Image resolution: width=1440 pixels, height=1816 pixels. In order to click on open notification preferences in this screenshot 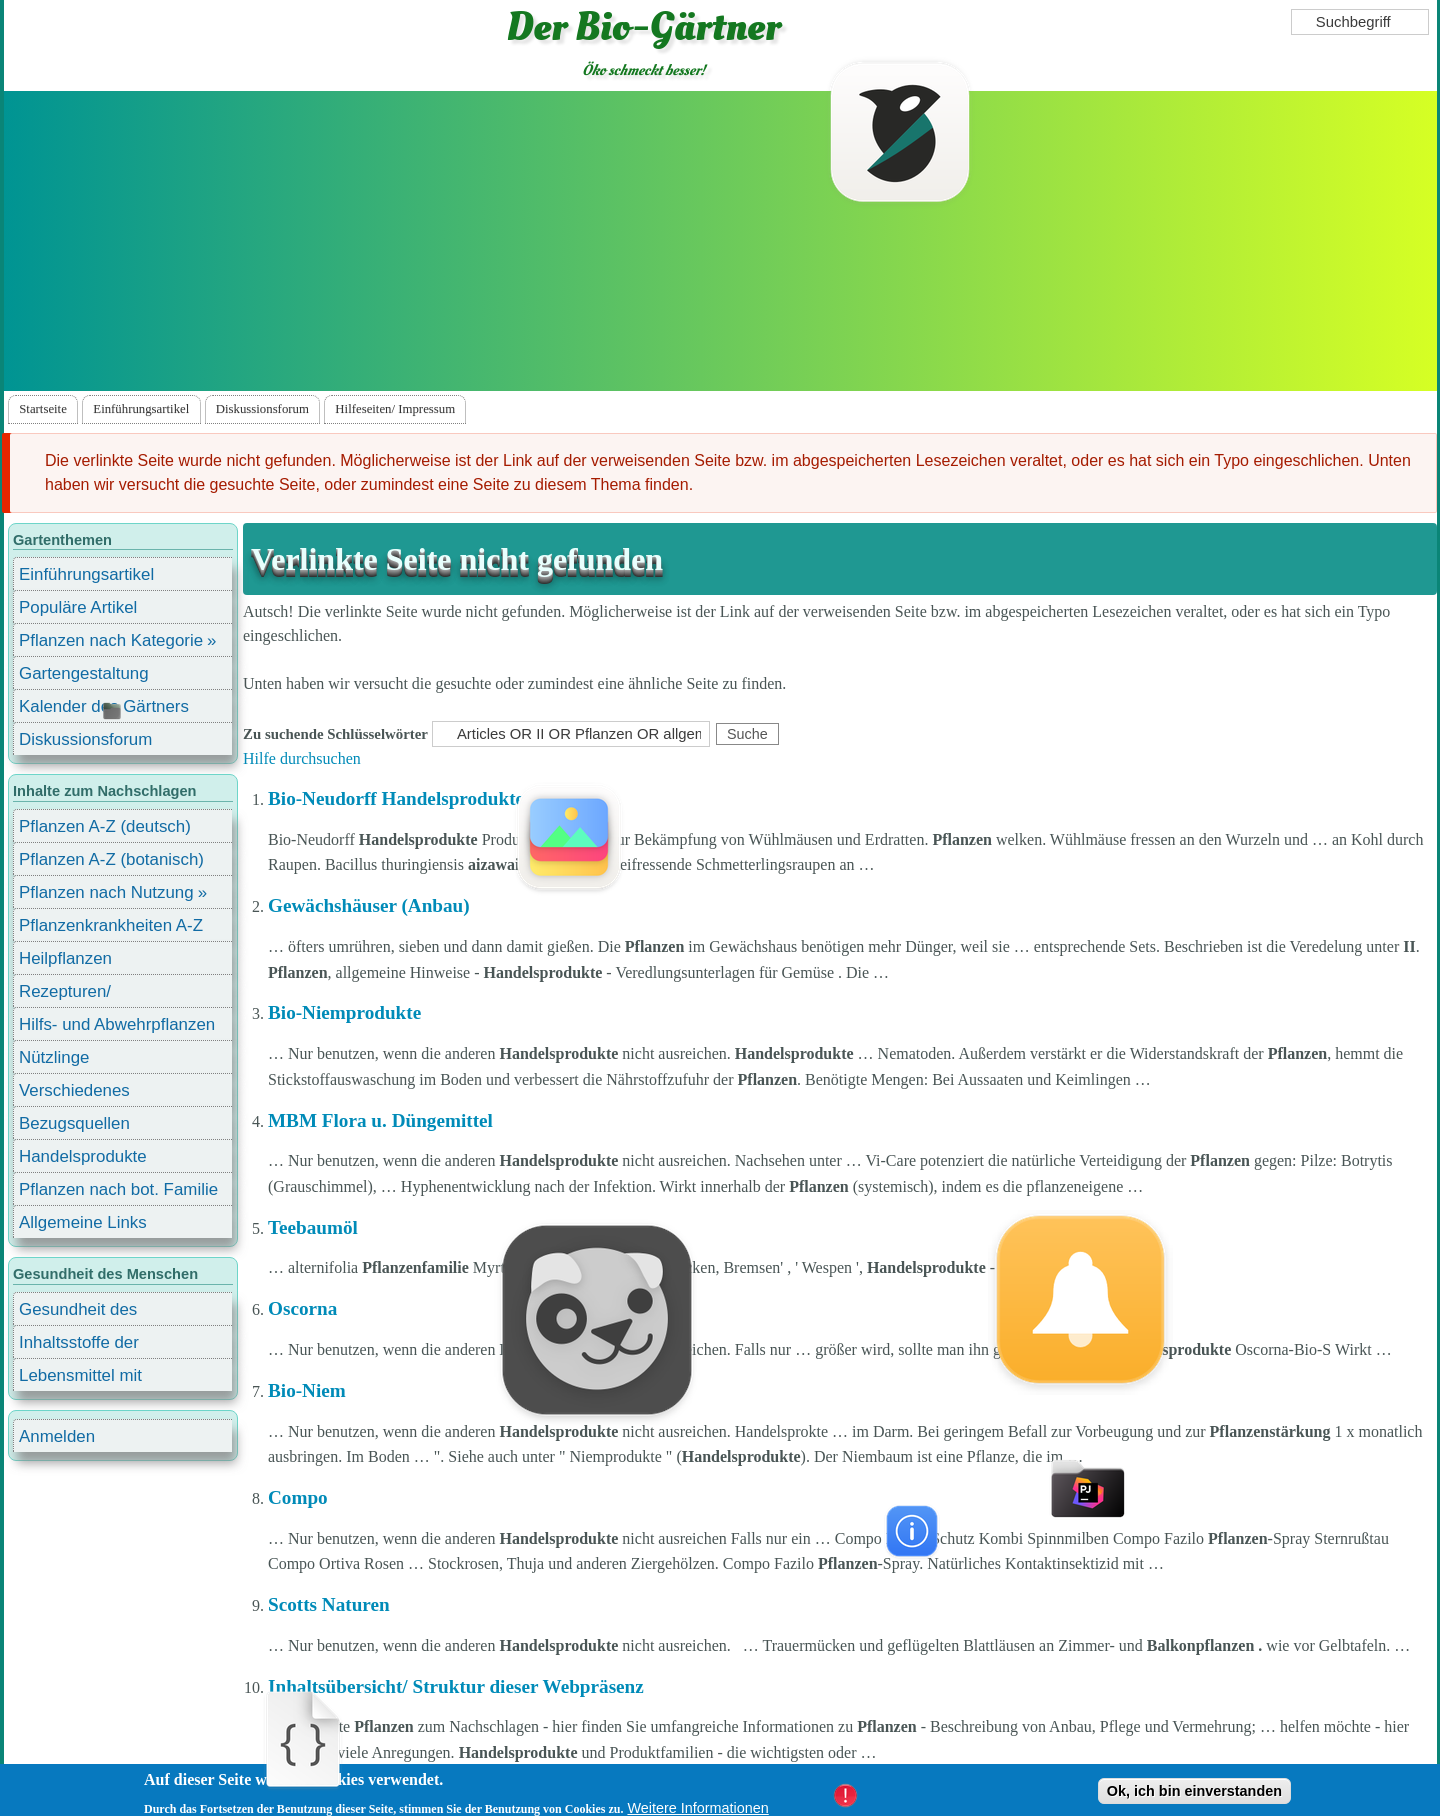, I will do `click(1080, 1302)`.